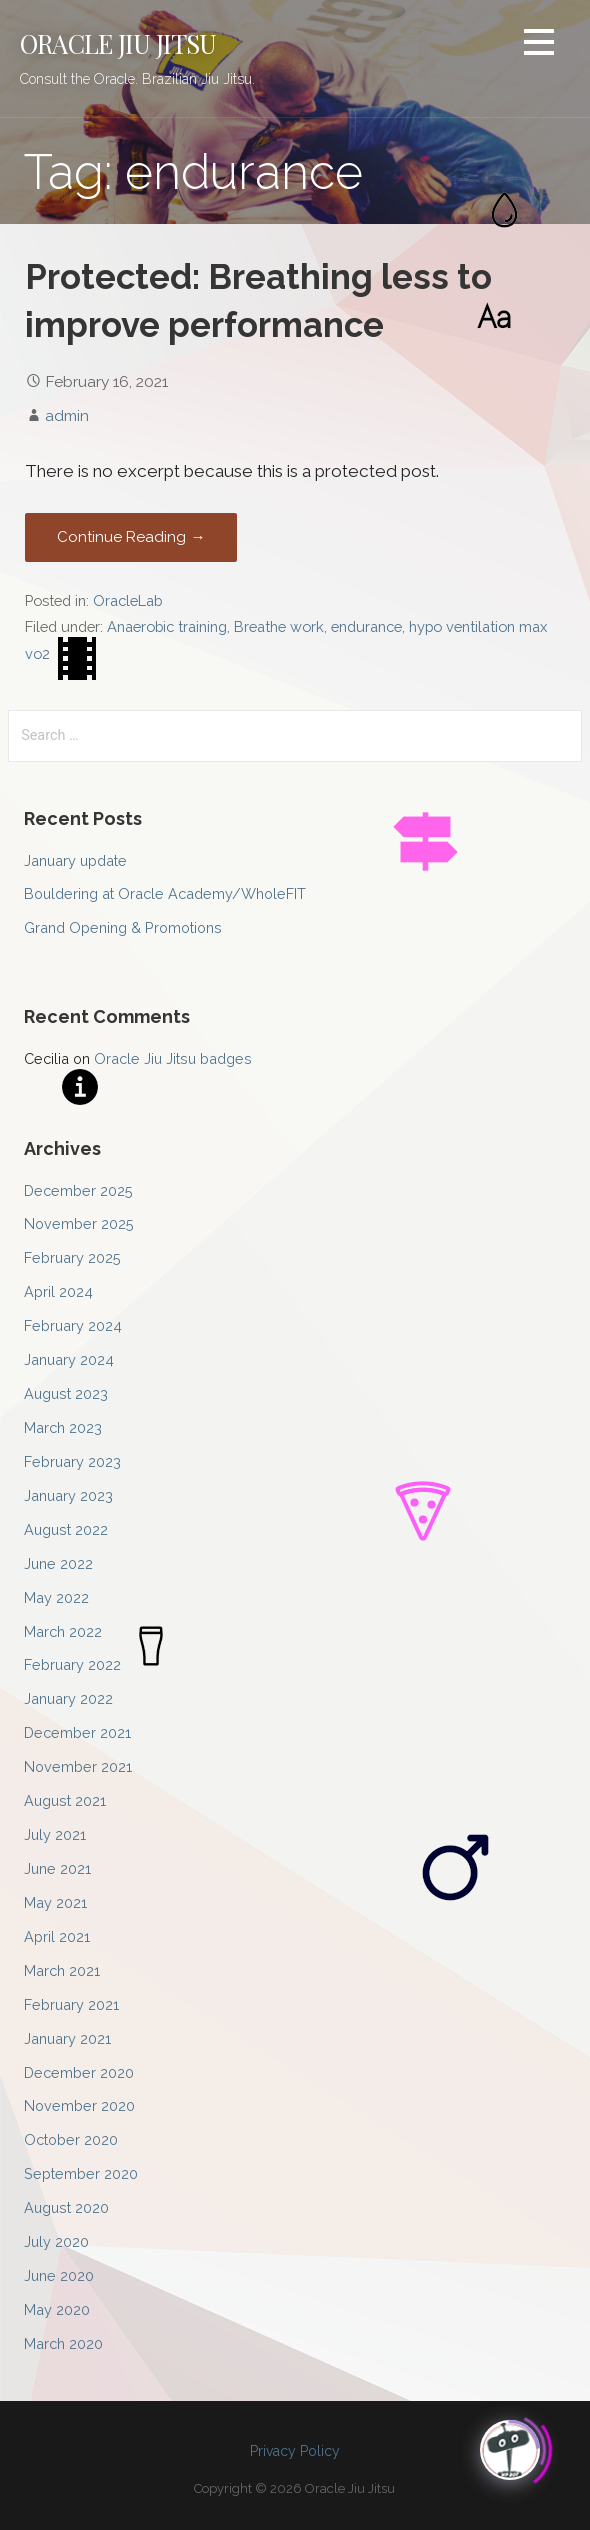  Describe the element at coordinates (425, 841) in the screenshot. I see `view directions or navigation options` at that location.